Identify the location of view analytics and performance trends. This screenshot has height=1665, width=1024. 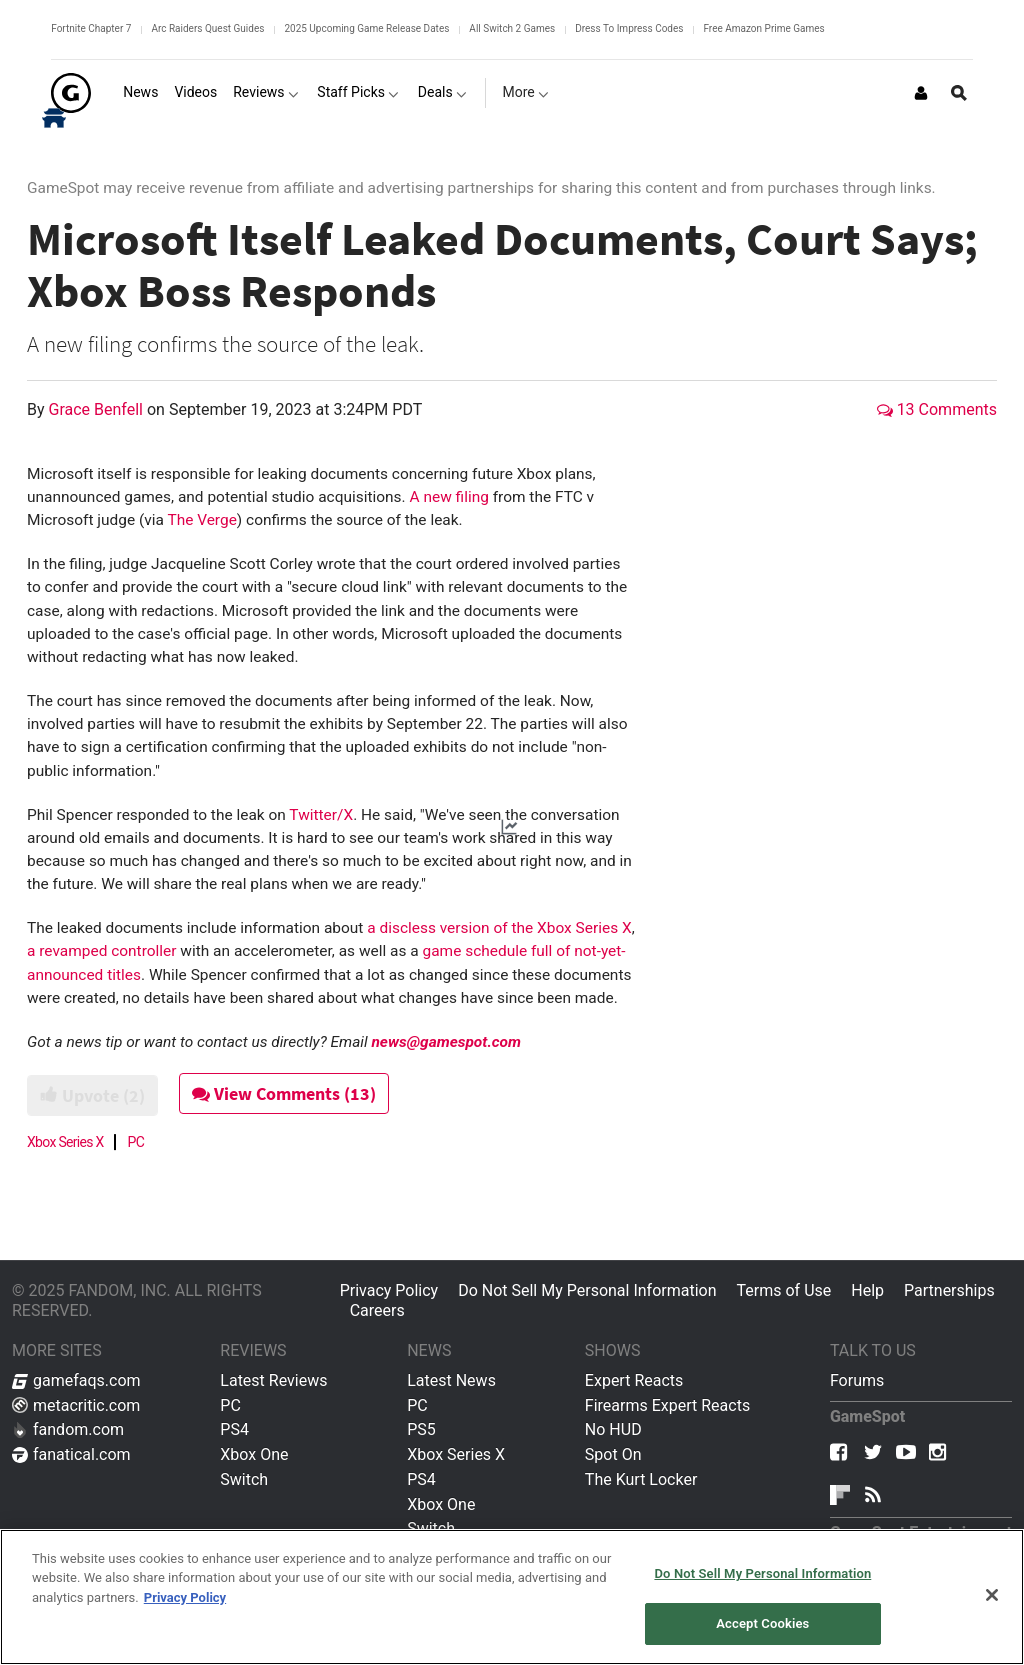
(509, 827).